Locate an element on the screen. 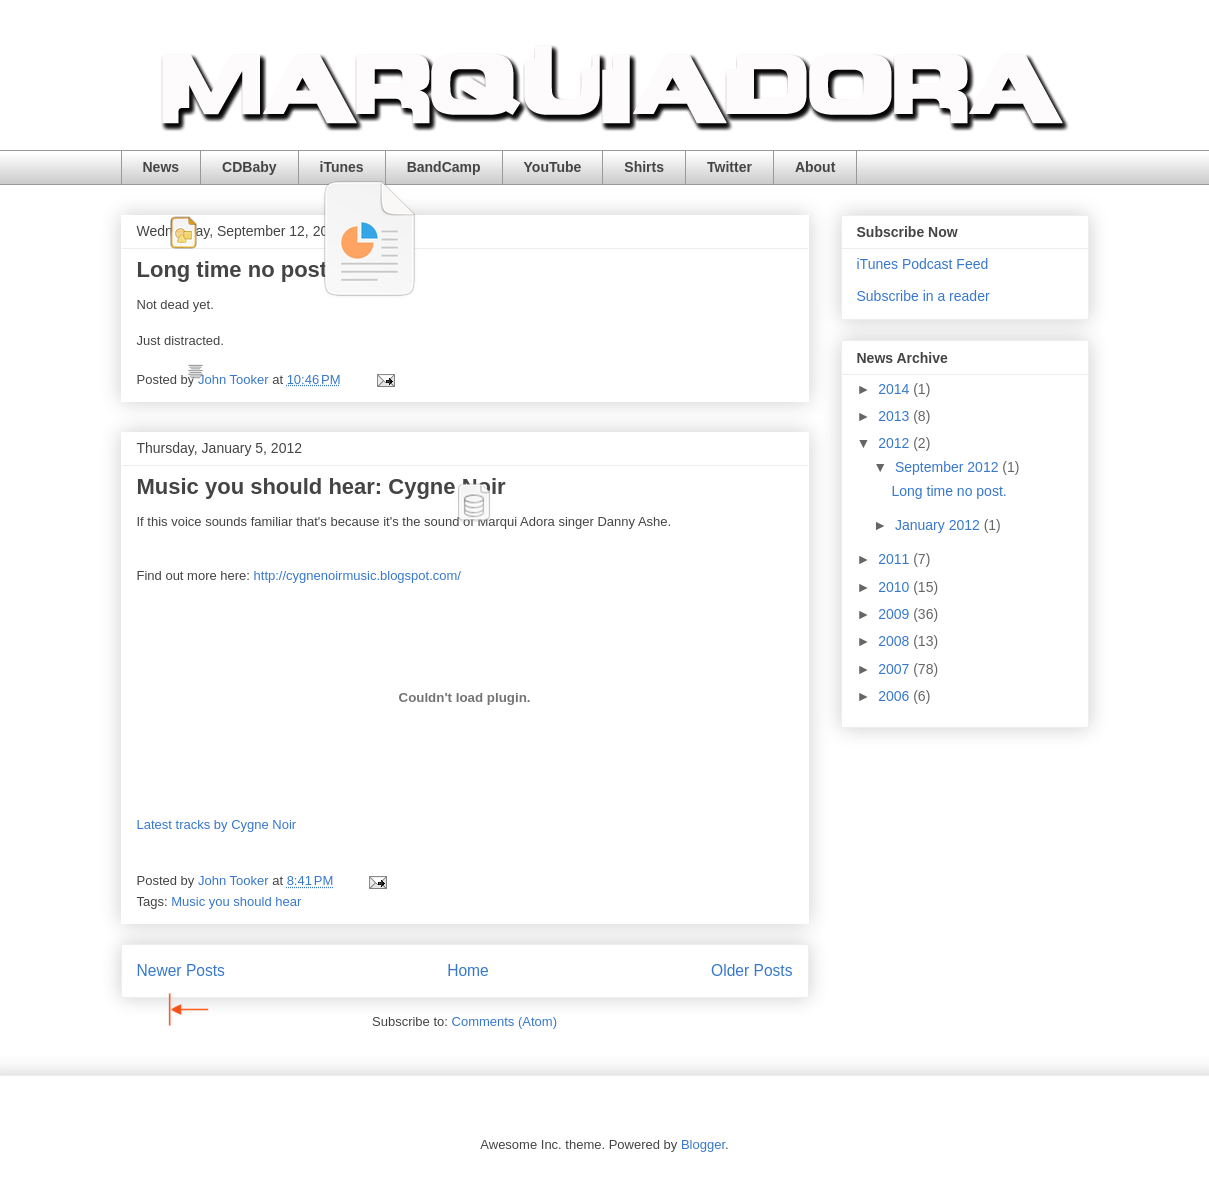  center align text is located at coordinates (195, 371).